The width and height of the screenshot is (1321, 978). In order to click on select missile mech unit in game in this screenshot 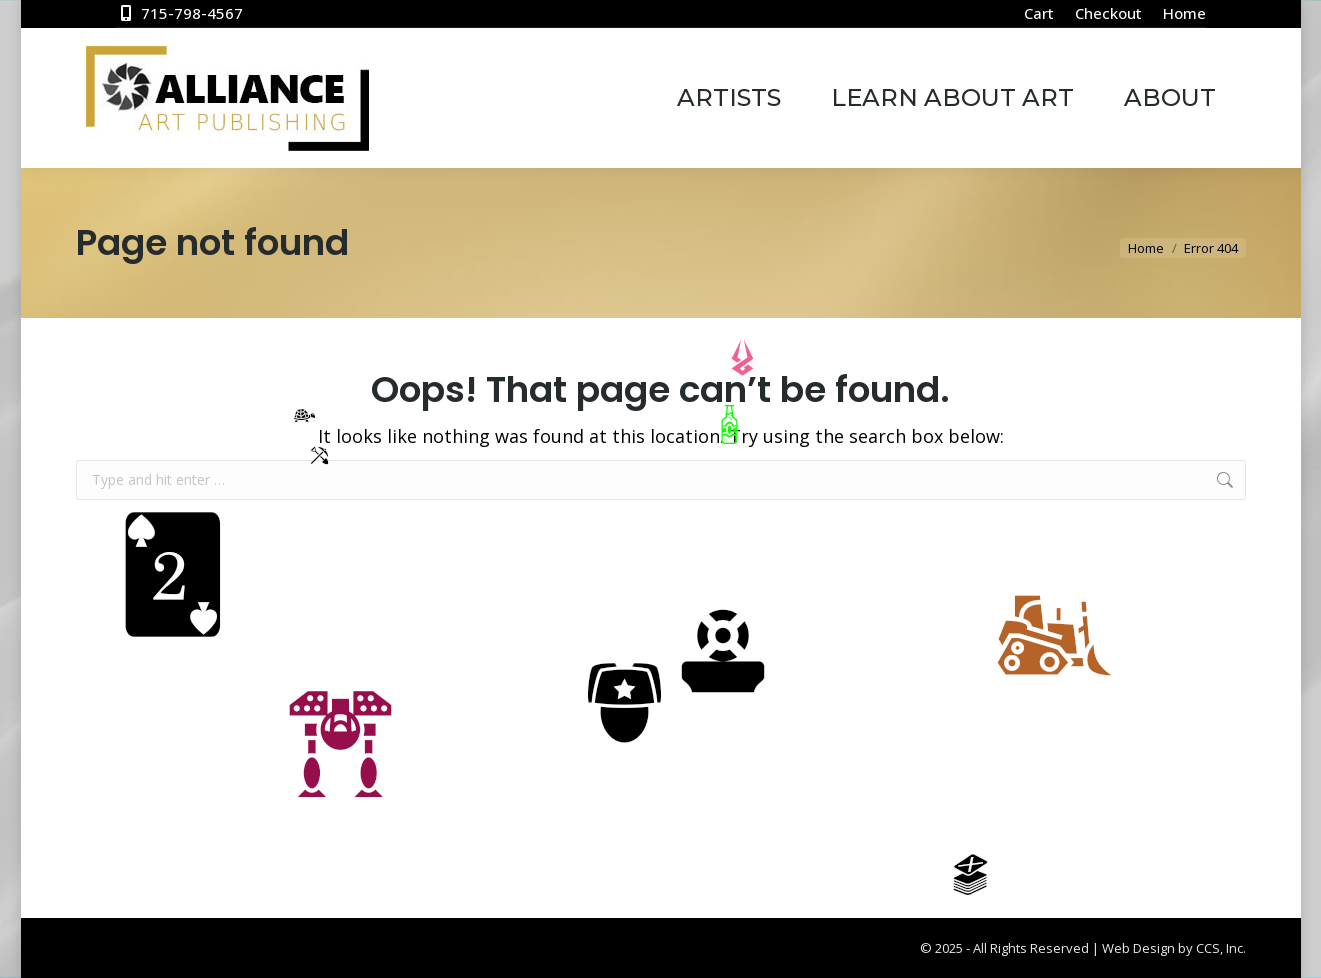, I will do `click(340, 744)`.